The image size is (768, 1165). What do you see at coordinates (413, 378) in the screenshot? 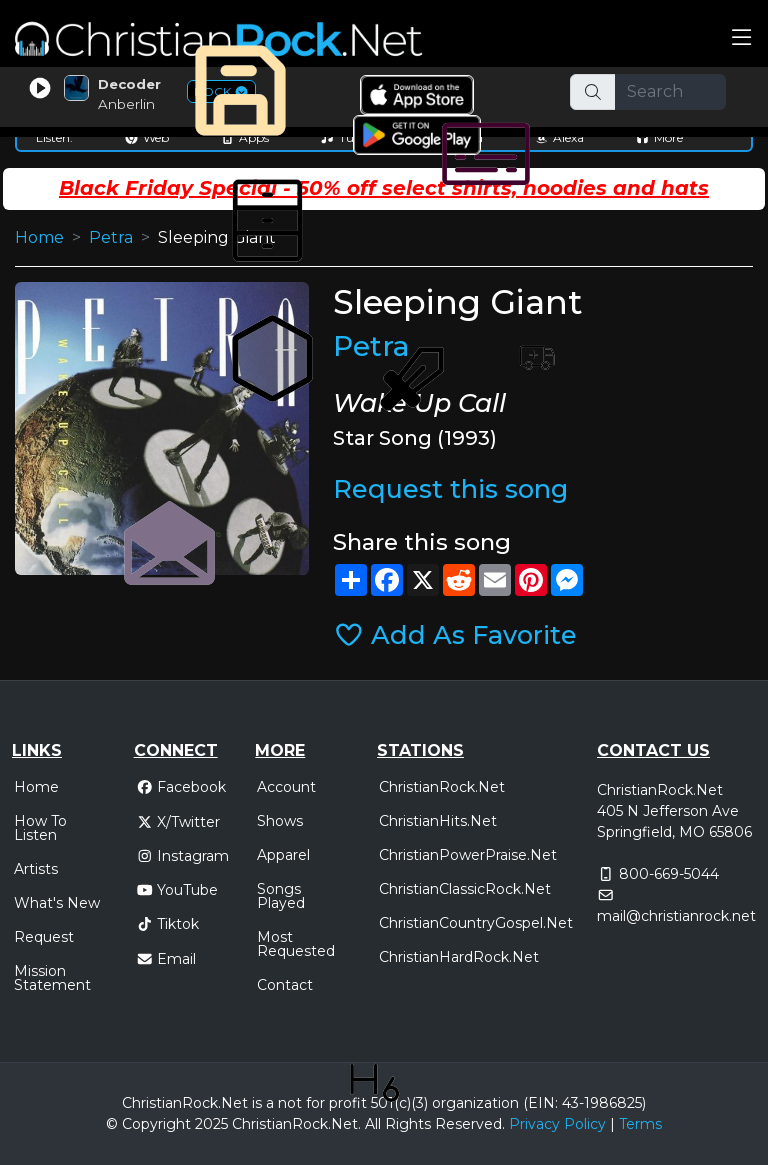
I see `access combat or battle features` at bounding box center [413, 378].